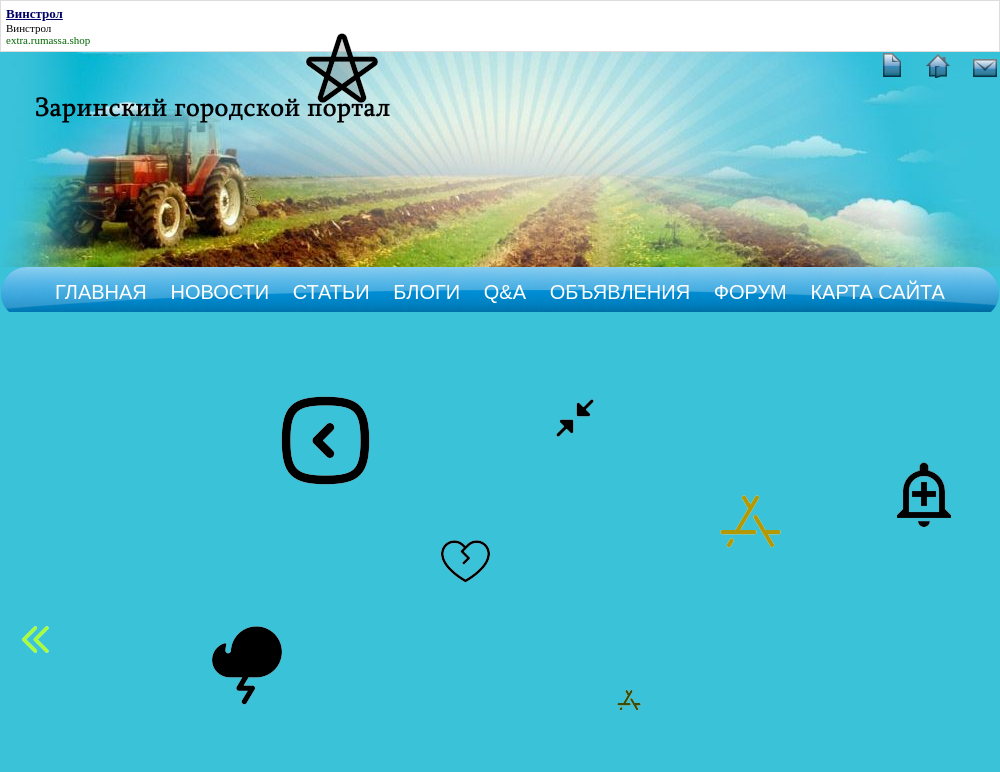 The image size is (1000, 772). What do you see at coordinates (465, 559) in the screenshot?
I see `remove from favorites` at bounding box center [465, 559].